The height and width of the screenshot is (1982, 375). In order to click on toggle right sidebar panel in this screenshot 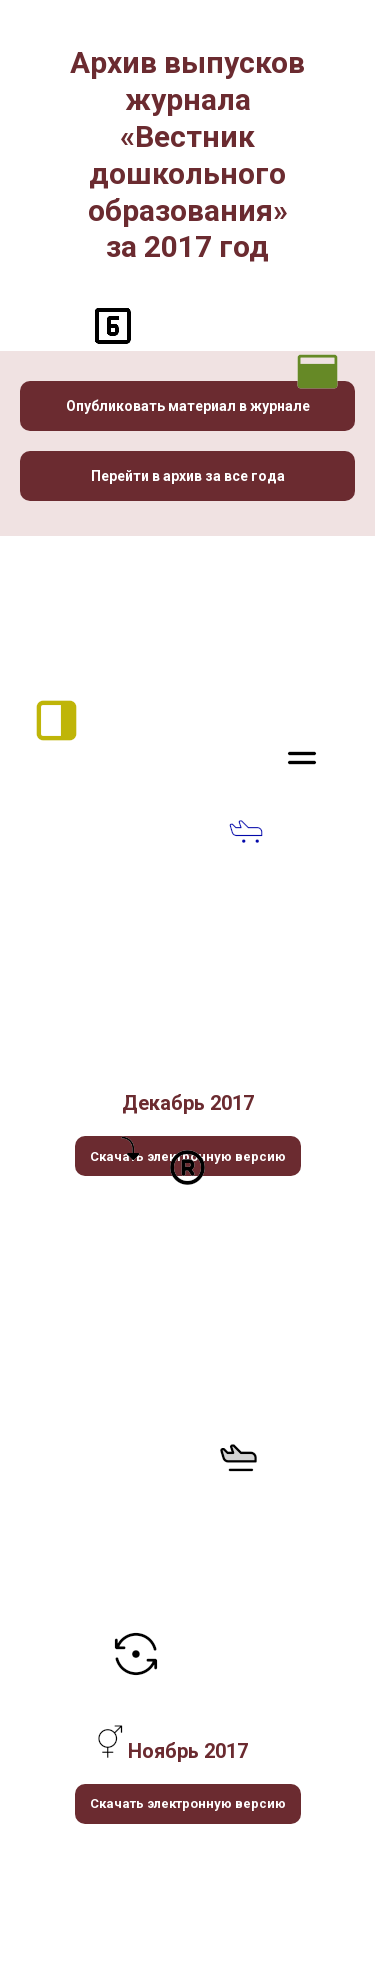, I will do `click(56, 720)`.